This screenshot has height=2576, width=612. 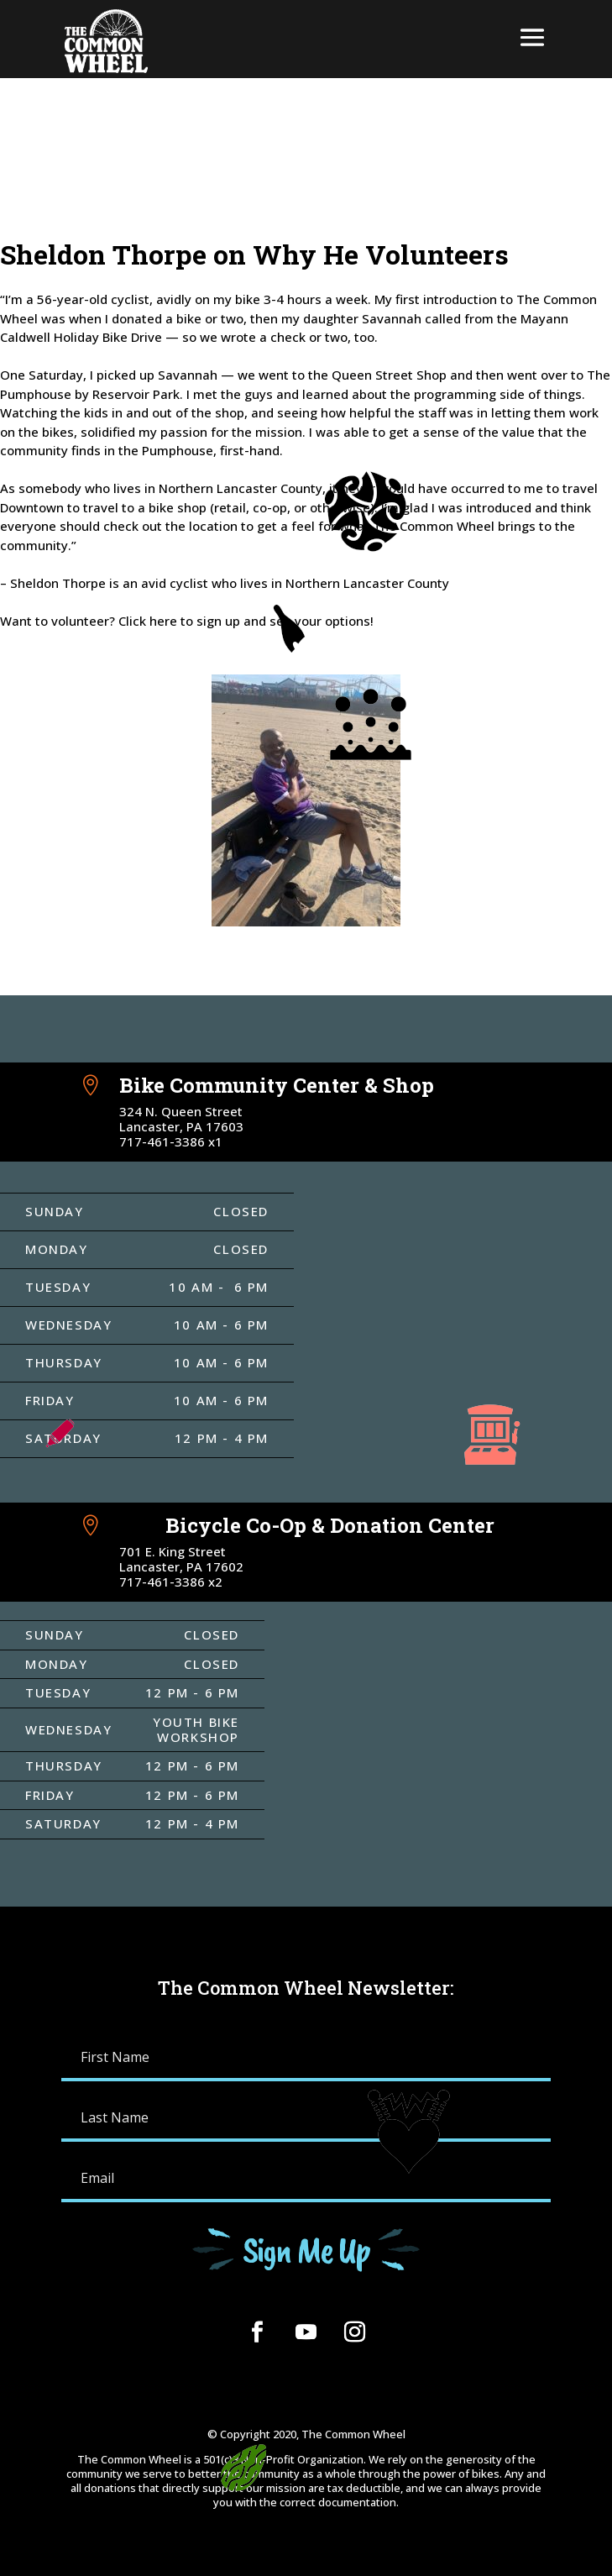 I want to click on indicates lava or molten terrain hazard, so click(x=370, y=724).